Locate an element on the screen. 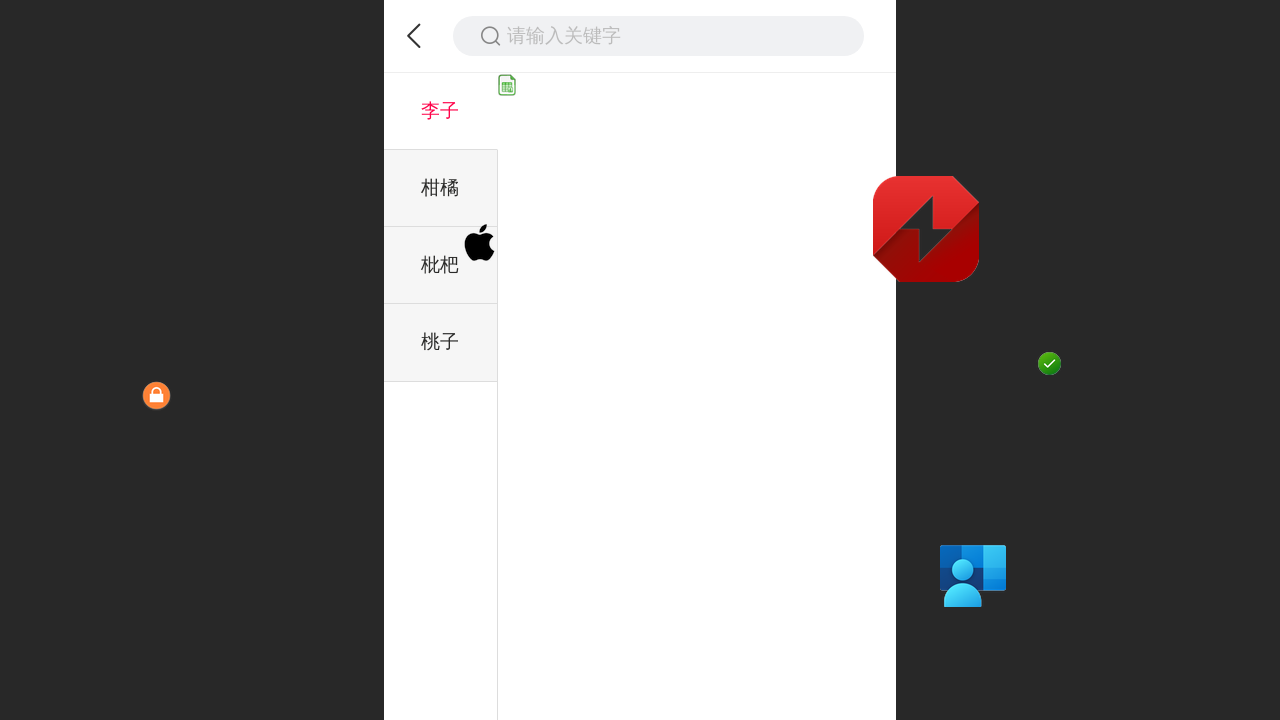 The width and height of the screenshot is (1280, 720). indicates a locked or protected file is located at coordinates (156, 395).